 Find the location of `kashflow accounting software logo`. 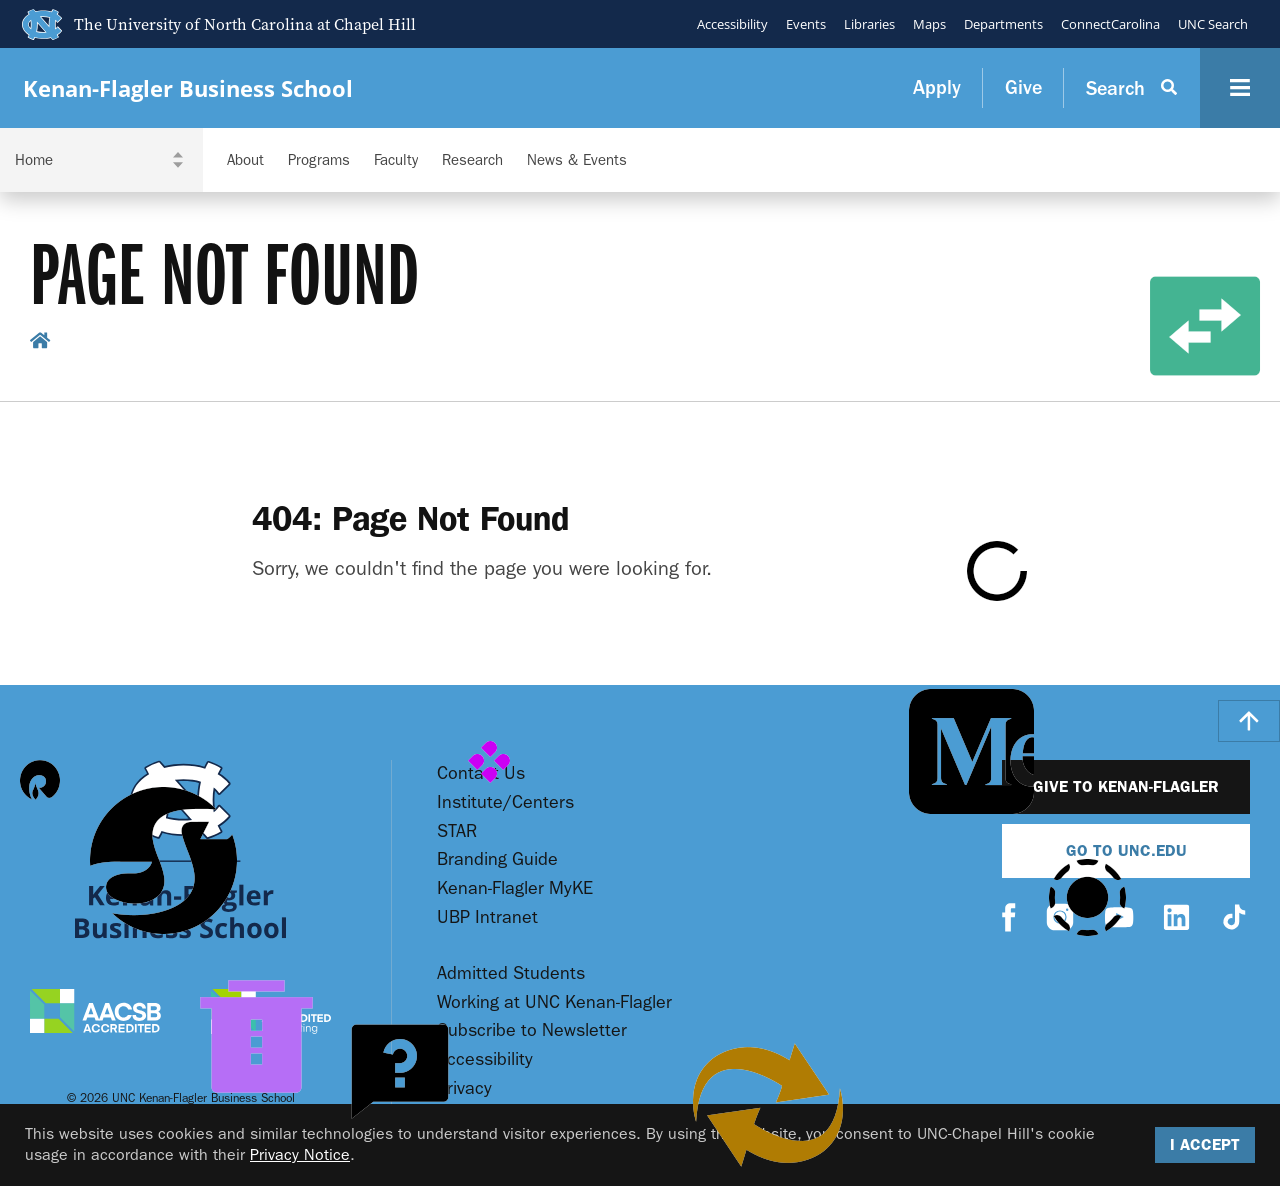

kashflow accounting software logo is located at coordinates (768, 1105).